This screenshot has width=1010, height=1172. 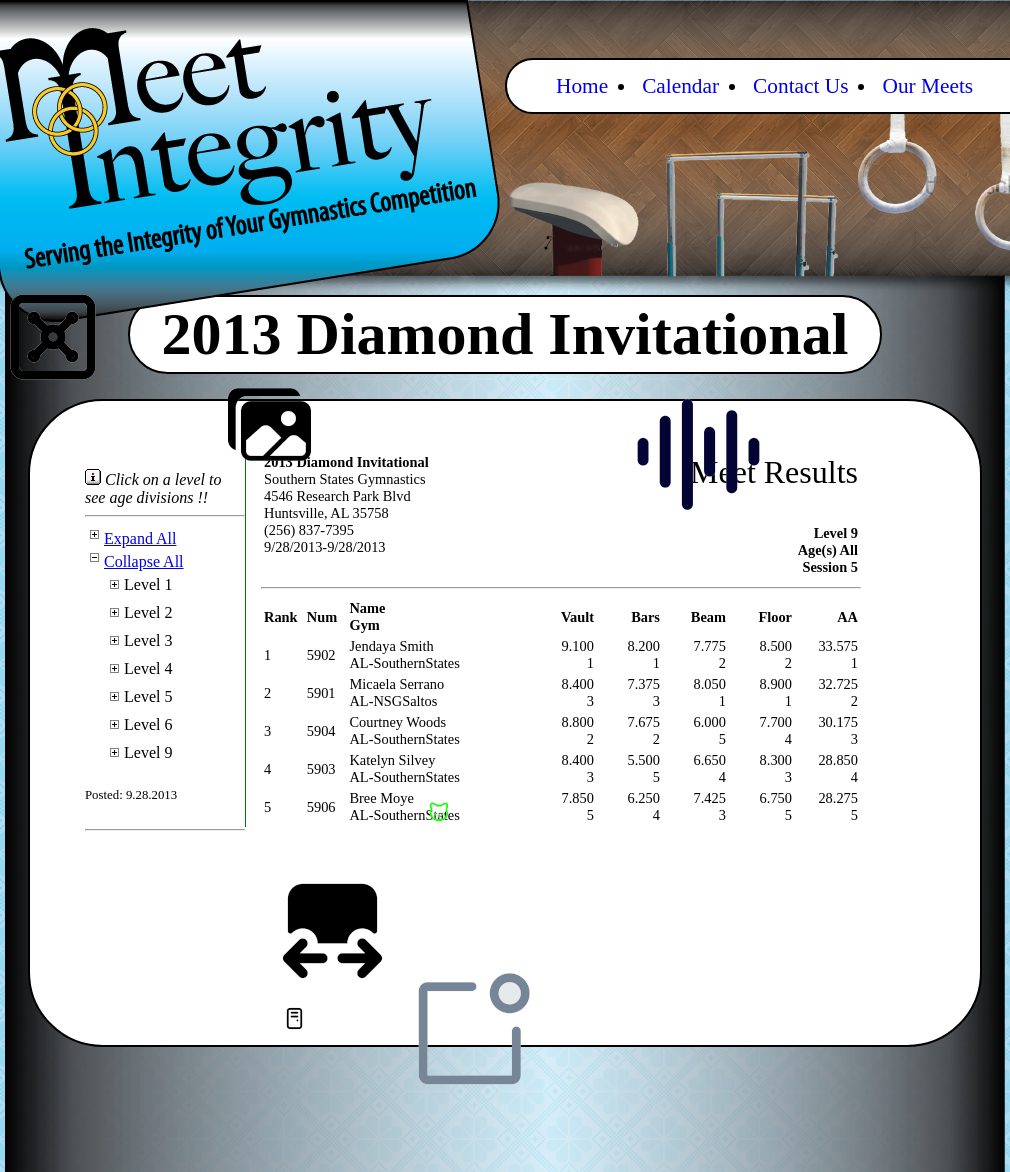 What do you see at coordinates (472, 1031) in the screenshot?
I see `indicates new notifications or alerts` at bounding box center [472, 1031].